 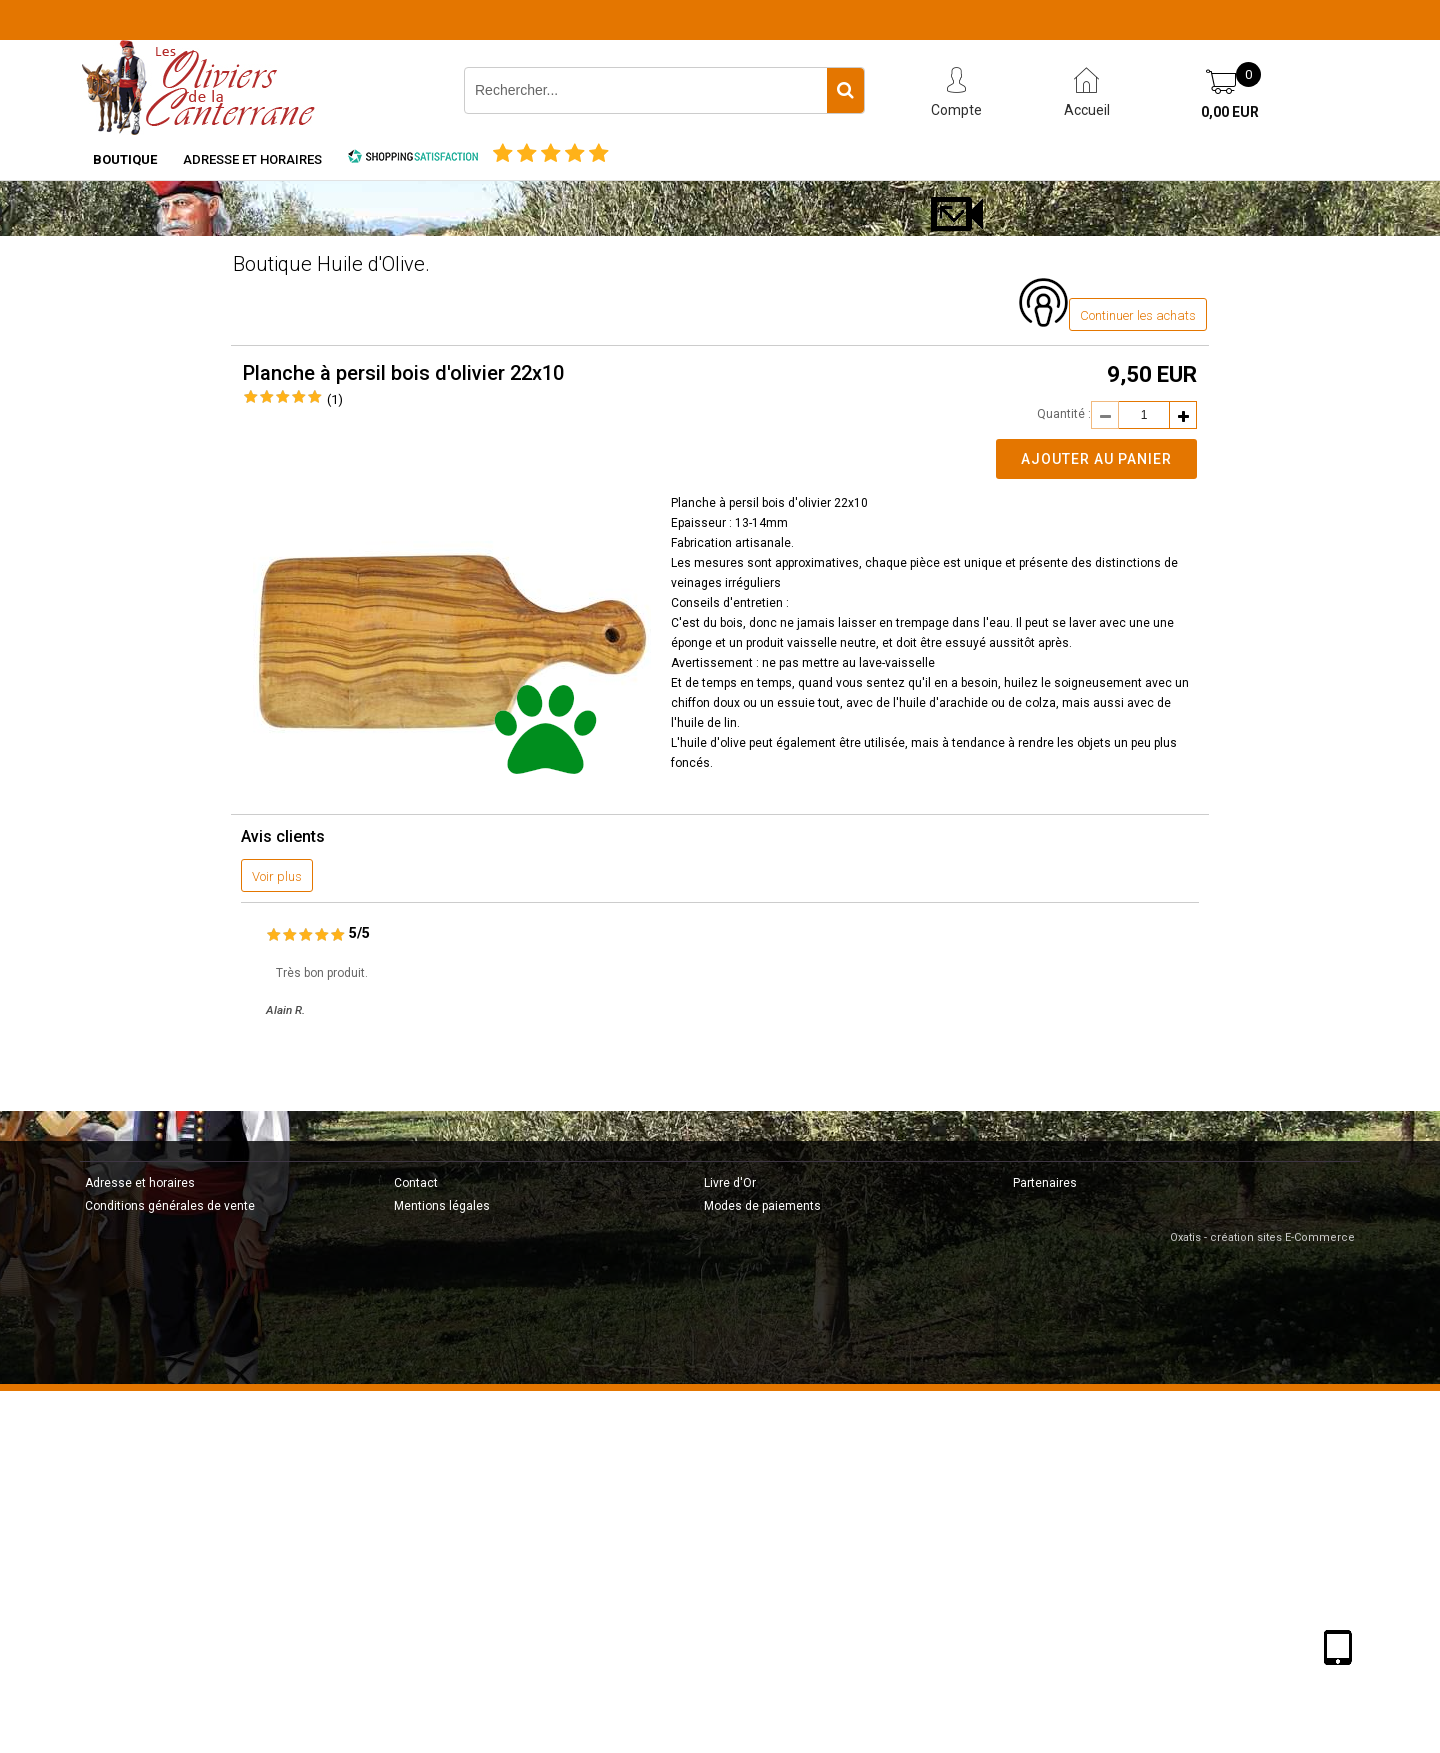 What do you see at coordinates (957, 214) in the screenshot?
I see `indicates a missed video call` at bounding box center [957, 214].